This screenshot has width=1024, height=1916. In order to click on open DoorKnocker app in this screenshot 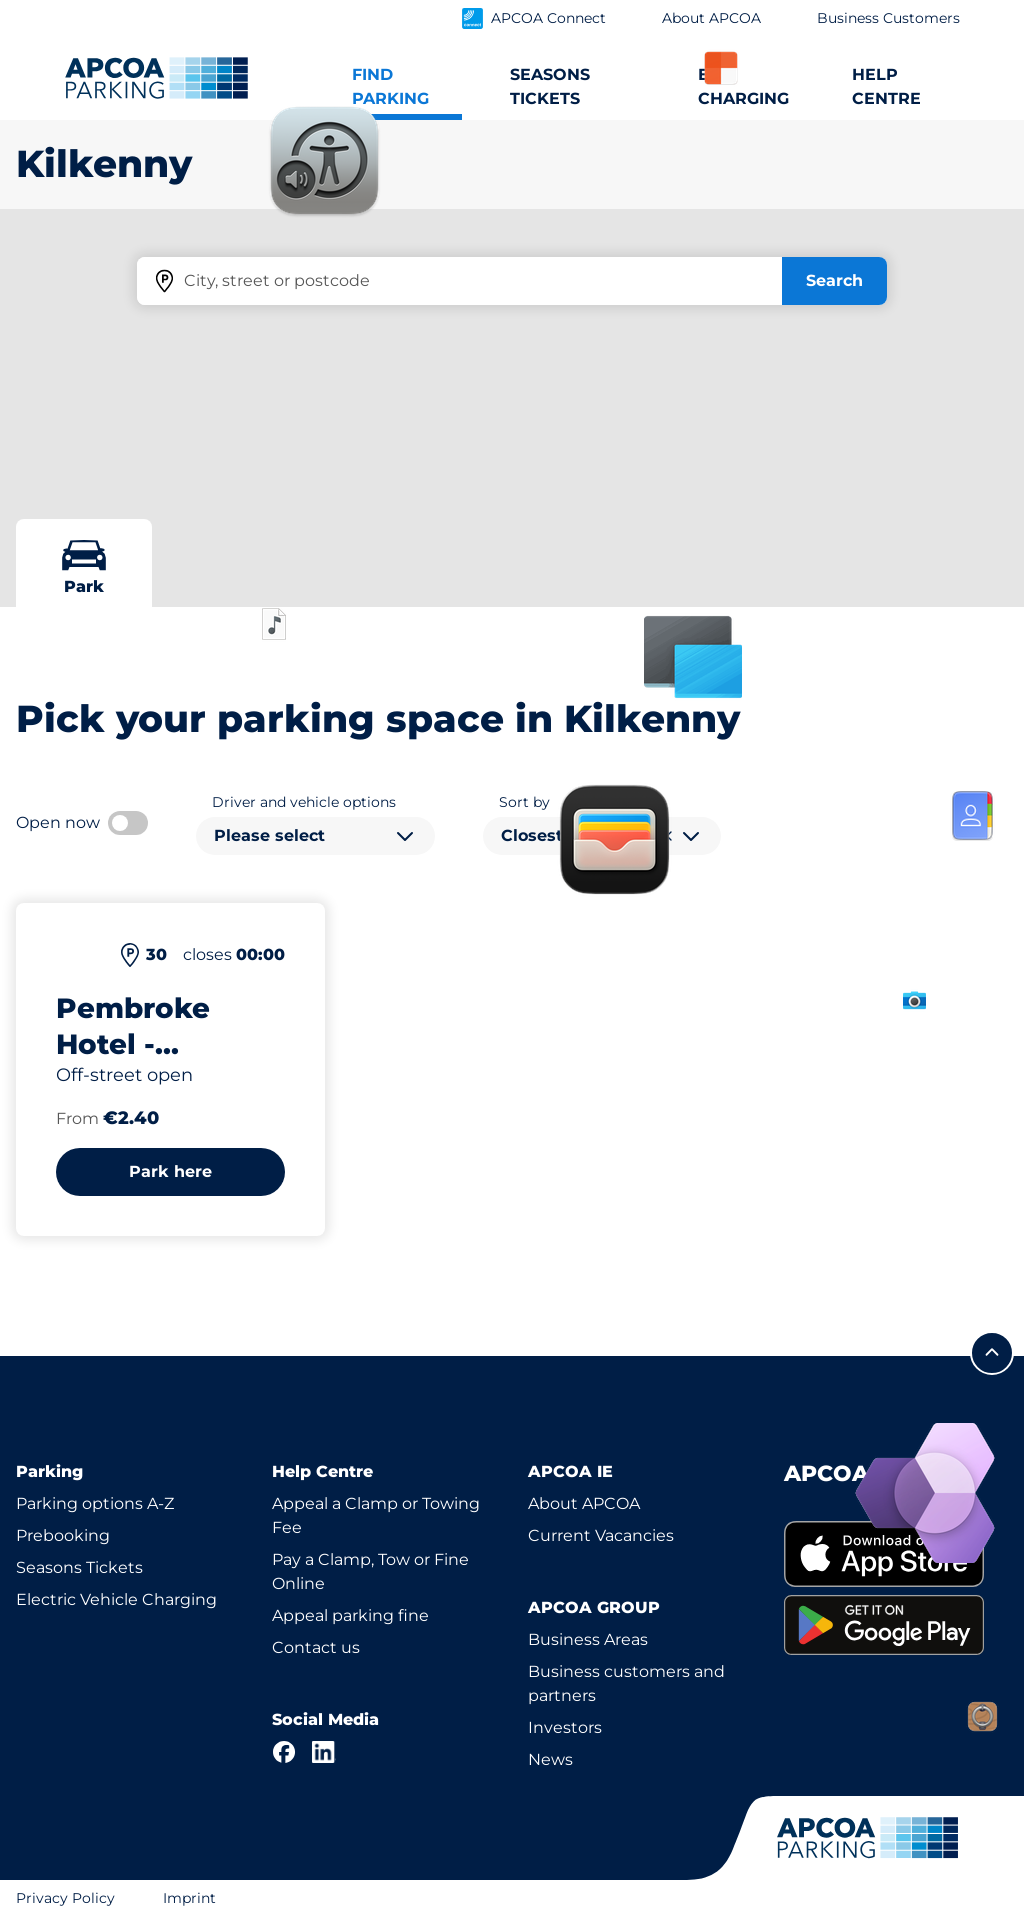, I will do `click(982, 1716)`.